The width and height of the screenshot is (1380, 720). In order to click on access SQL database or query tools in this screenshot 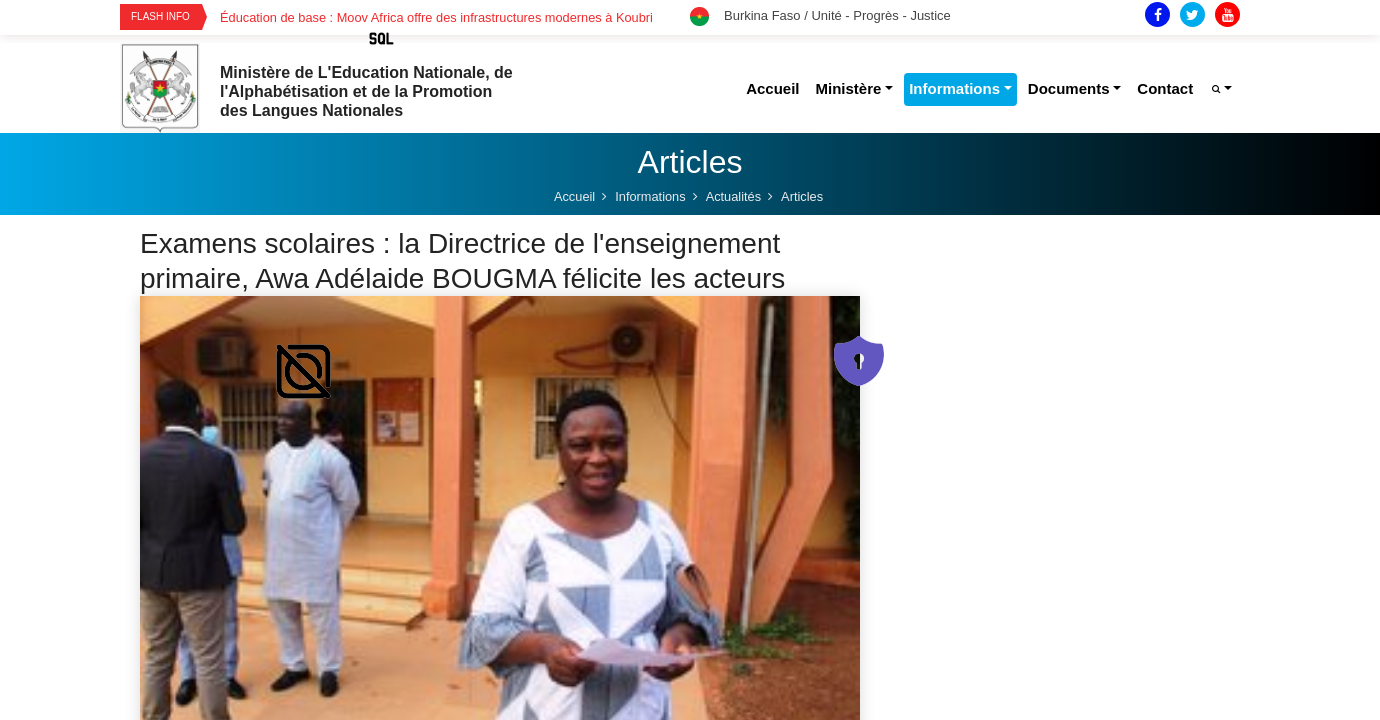, I will do `click(381, 38)`.